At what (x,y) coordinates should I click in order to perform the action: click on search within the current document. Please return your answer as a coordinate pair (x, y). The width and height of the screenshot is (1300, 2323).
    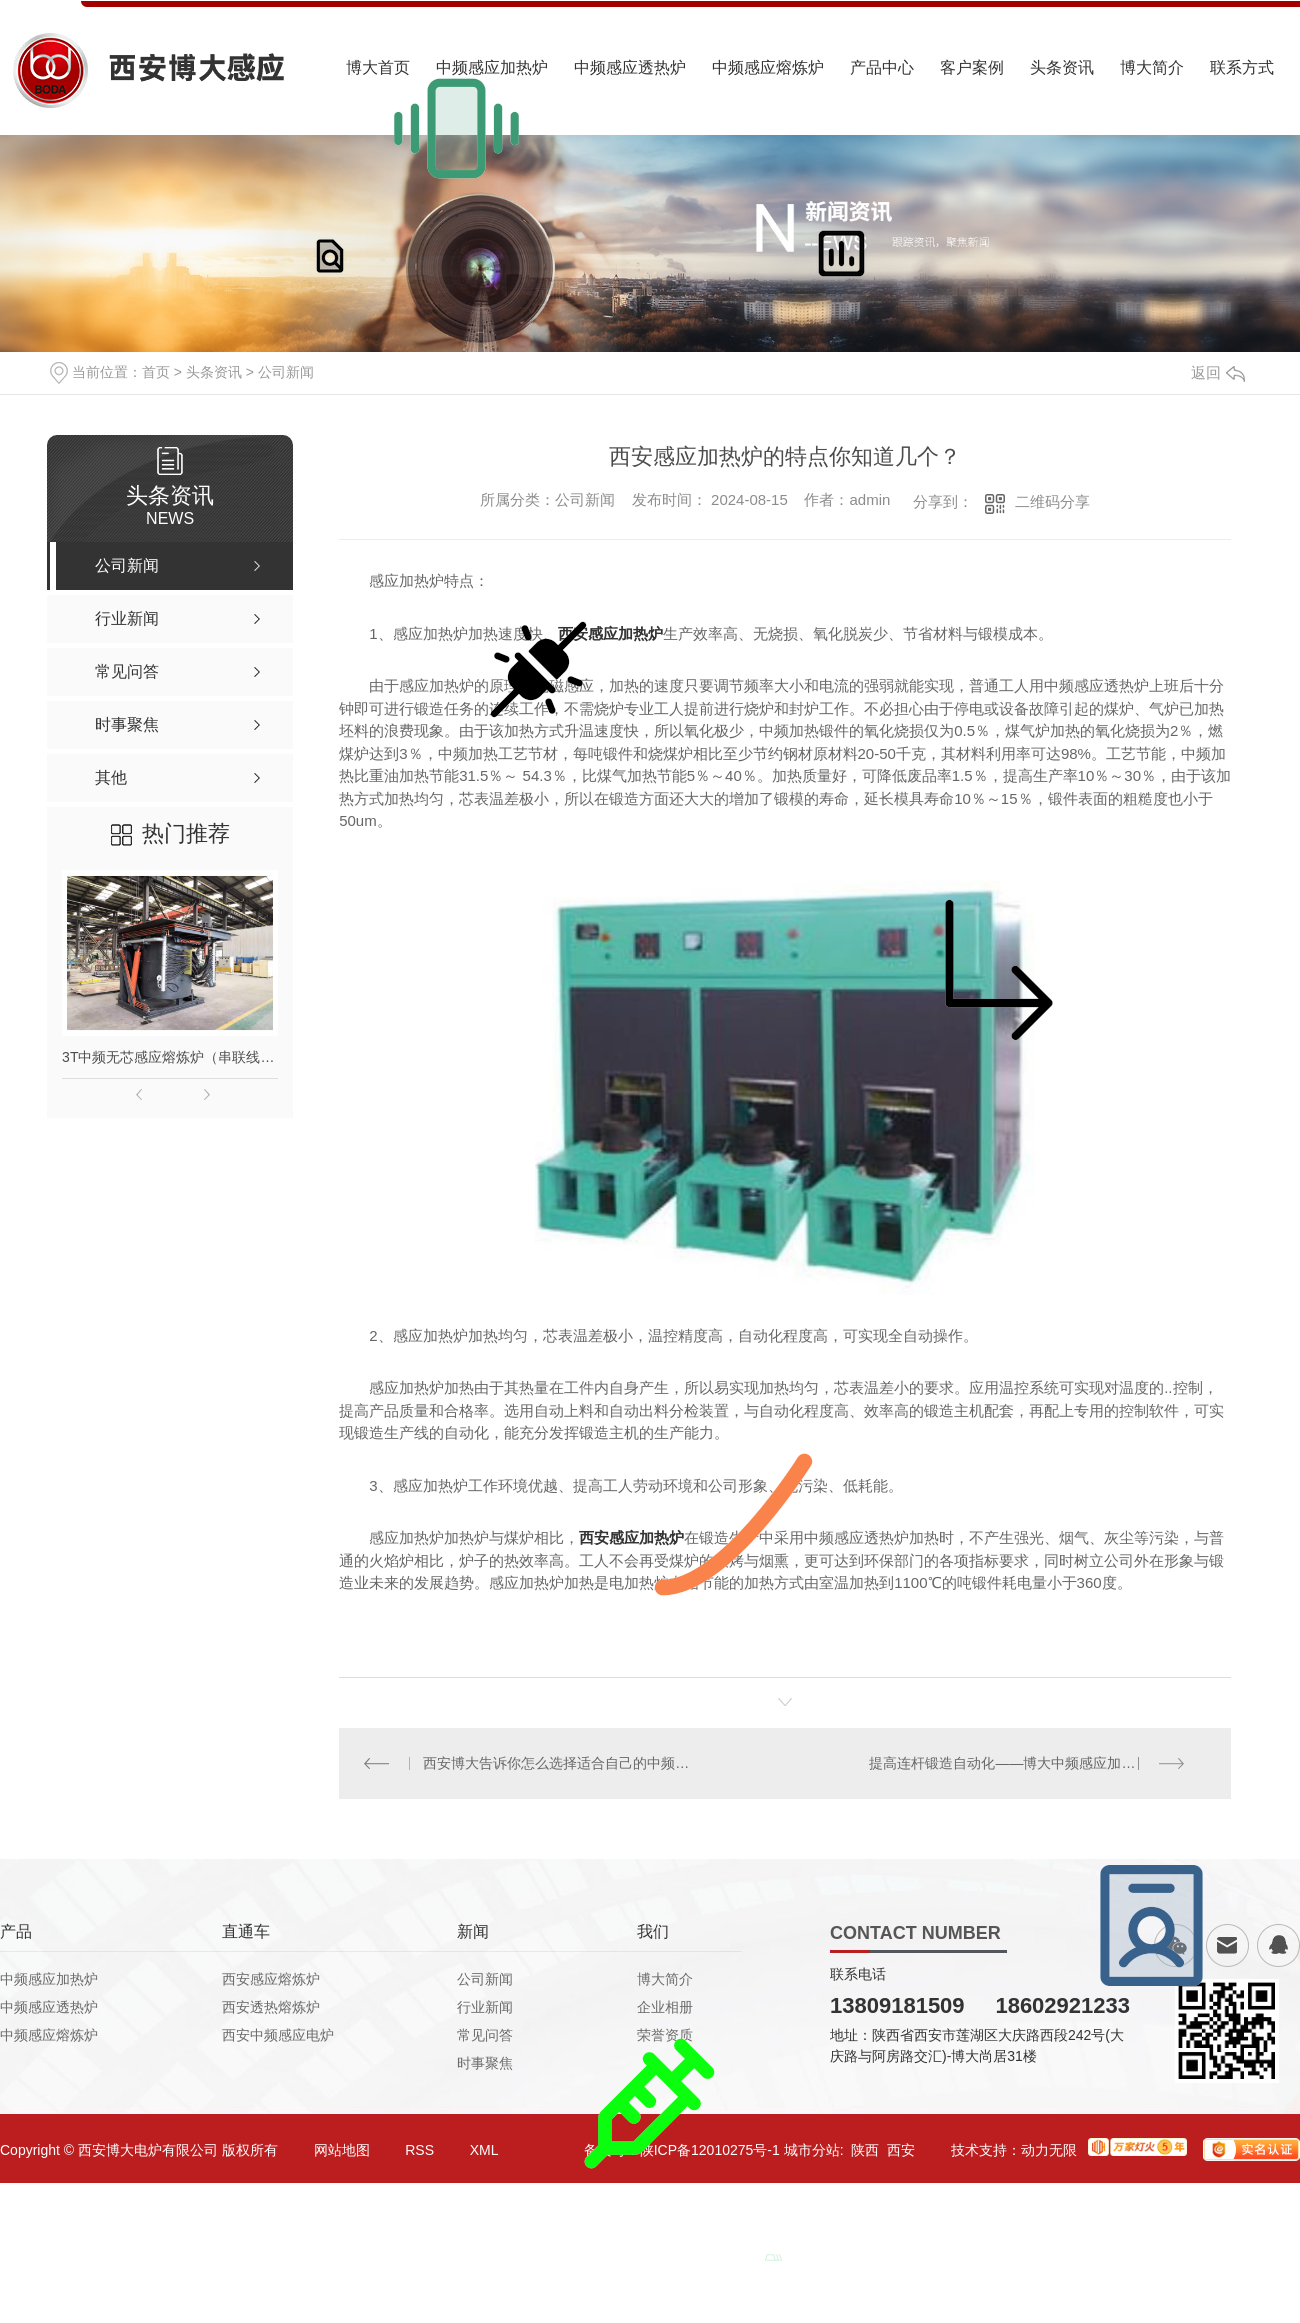
    Looking at the image, I should click on (330, 256).